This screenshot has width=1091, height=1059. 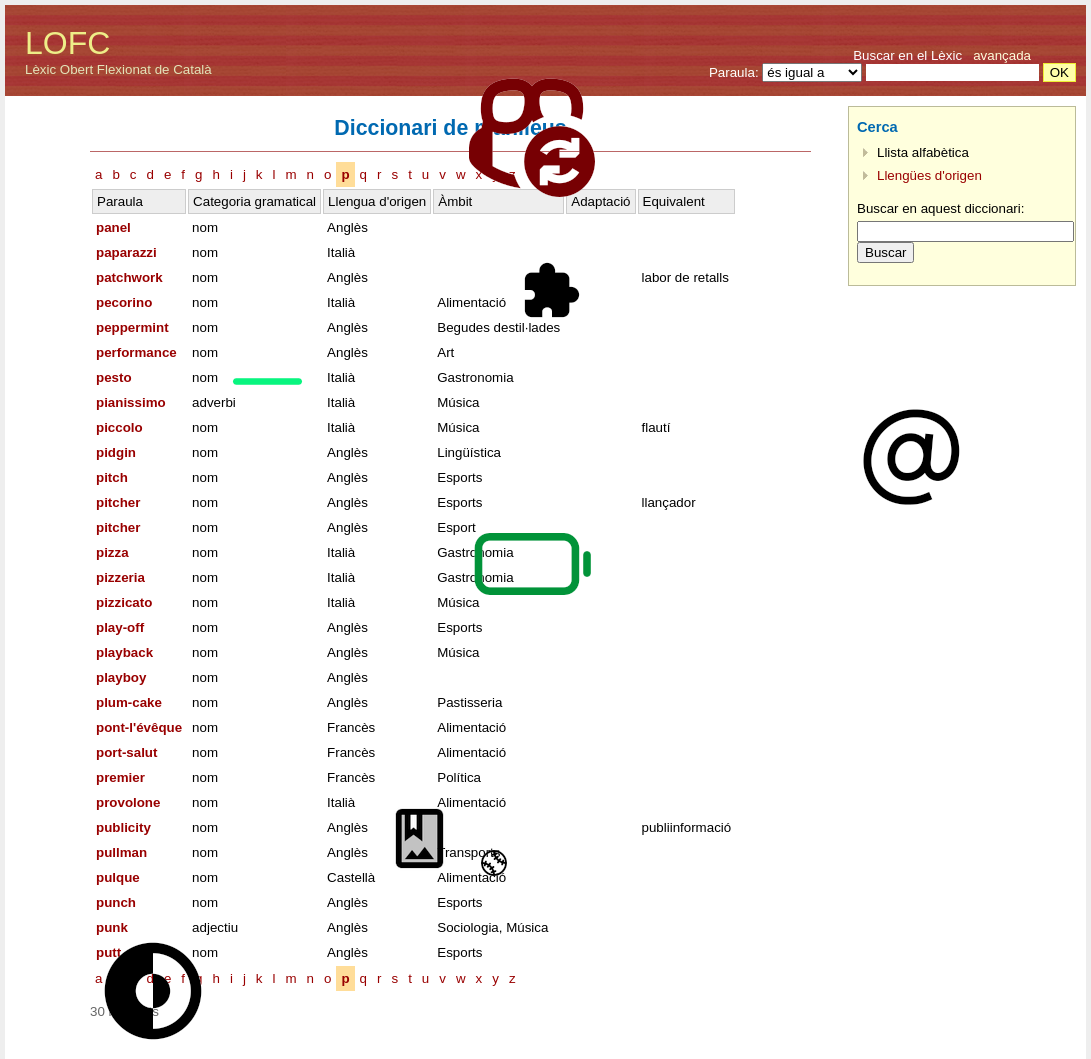 I want to click on compose a new email, so click(x=911, y=457).